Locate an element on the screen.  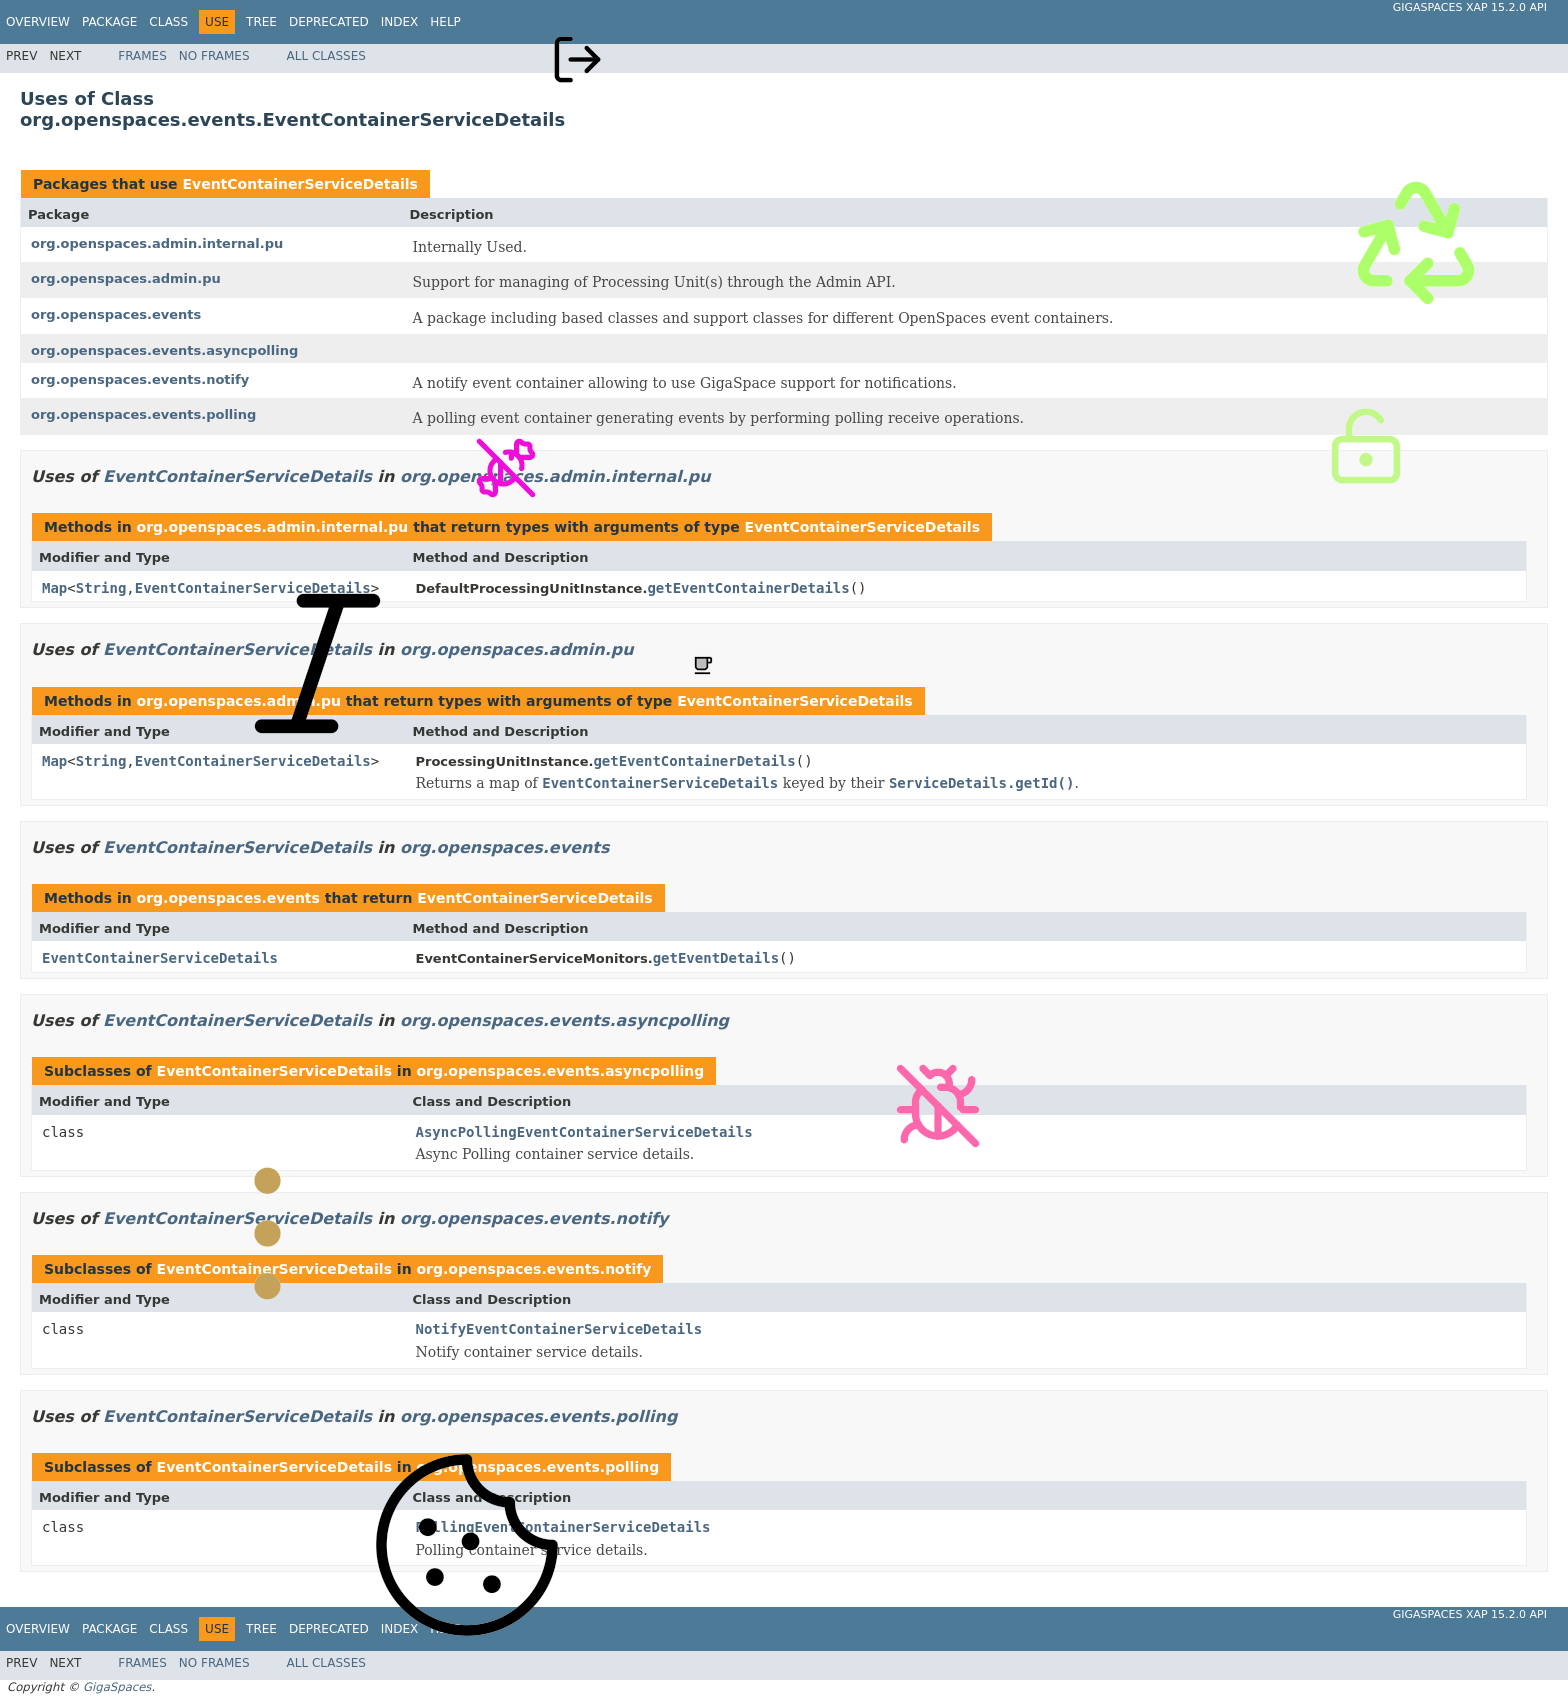
open more options menu is located at coordinates (267, 1233).